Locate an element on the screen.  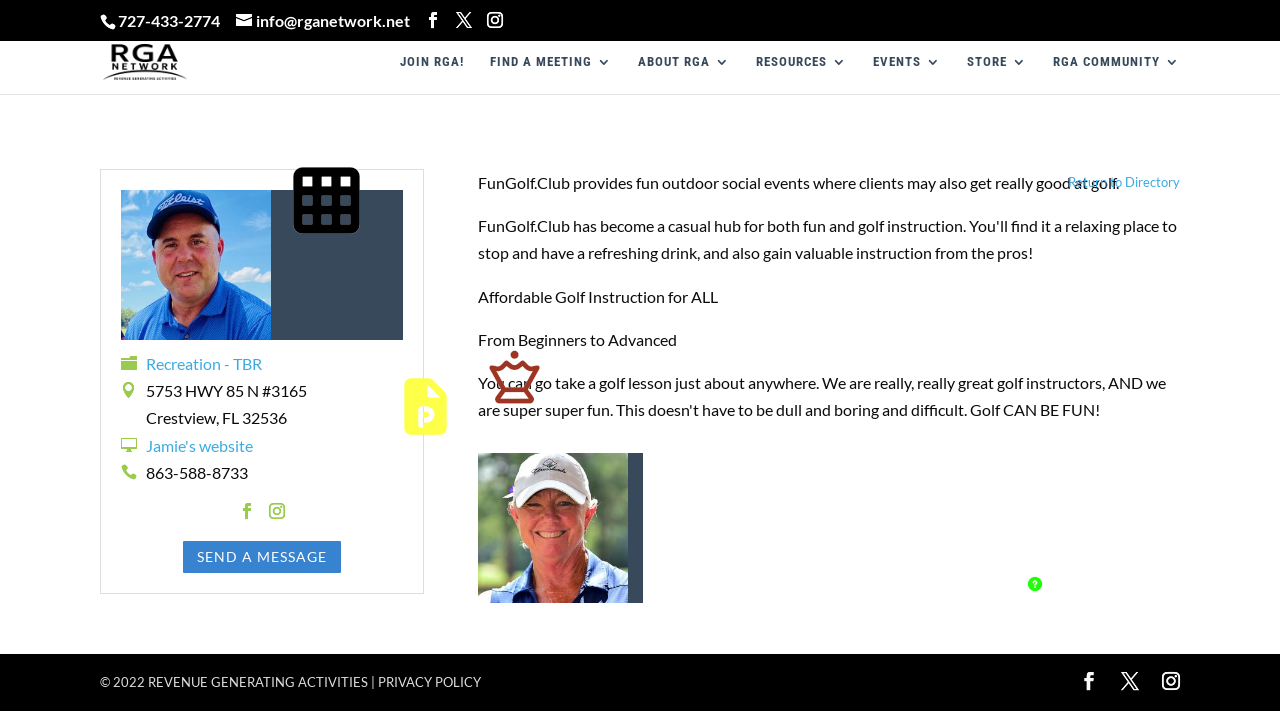
open a PowerPoint presentation file is located at coordinates (425, 406).